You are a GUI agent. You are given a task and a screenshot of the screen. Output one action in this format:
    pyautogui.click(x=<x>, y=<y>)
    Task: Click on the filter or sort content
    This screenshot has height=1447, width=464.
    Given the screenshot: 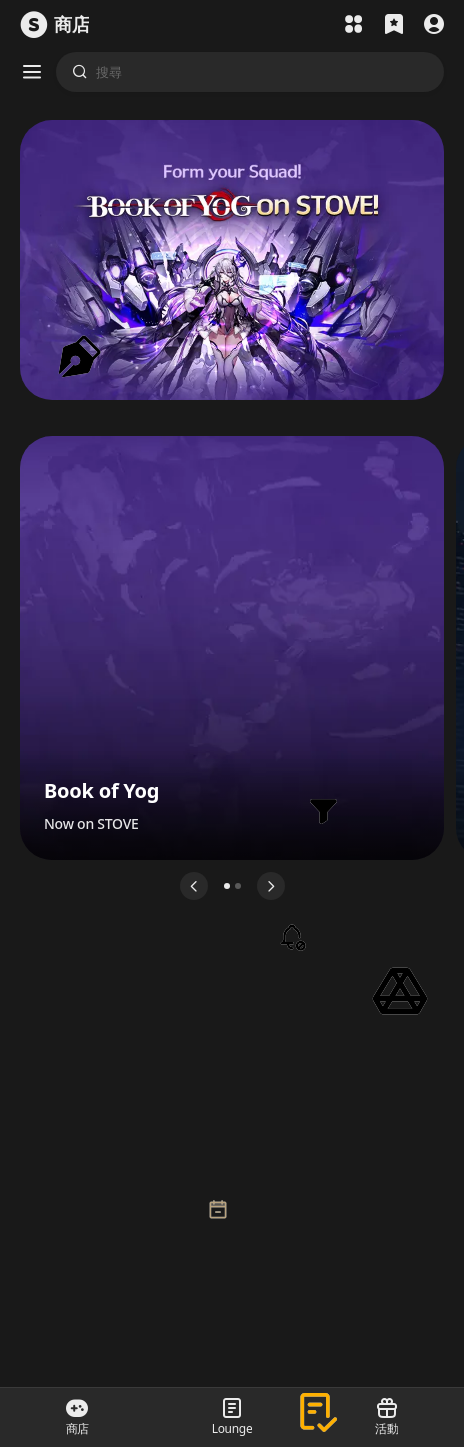 What is the action you would take?
    pyautogui.click(x=323, y=810)
    